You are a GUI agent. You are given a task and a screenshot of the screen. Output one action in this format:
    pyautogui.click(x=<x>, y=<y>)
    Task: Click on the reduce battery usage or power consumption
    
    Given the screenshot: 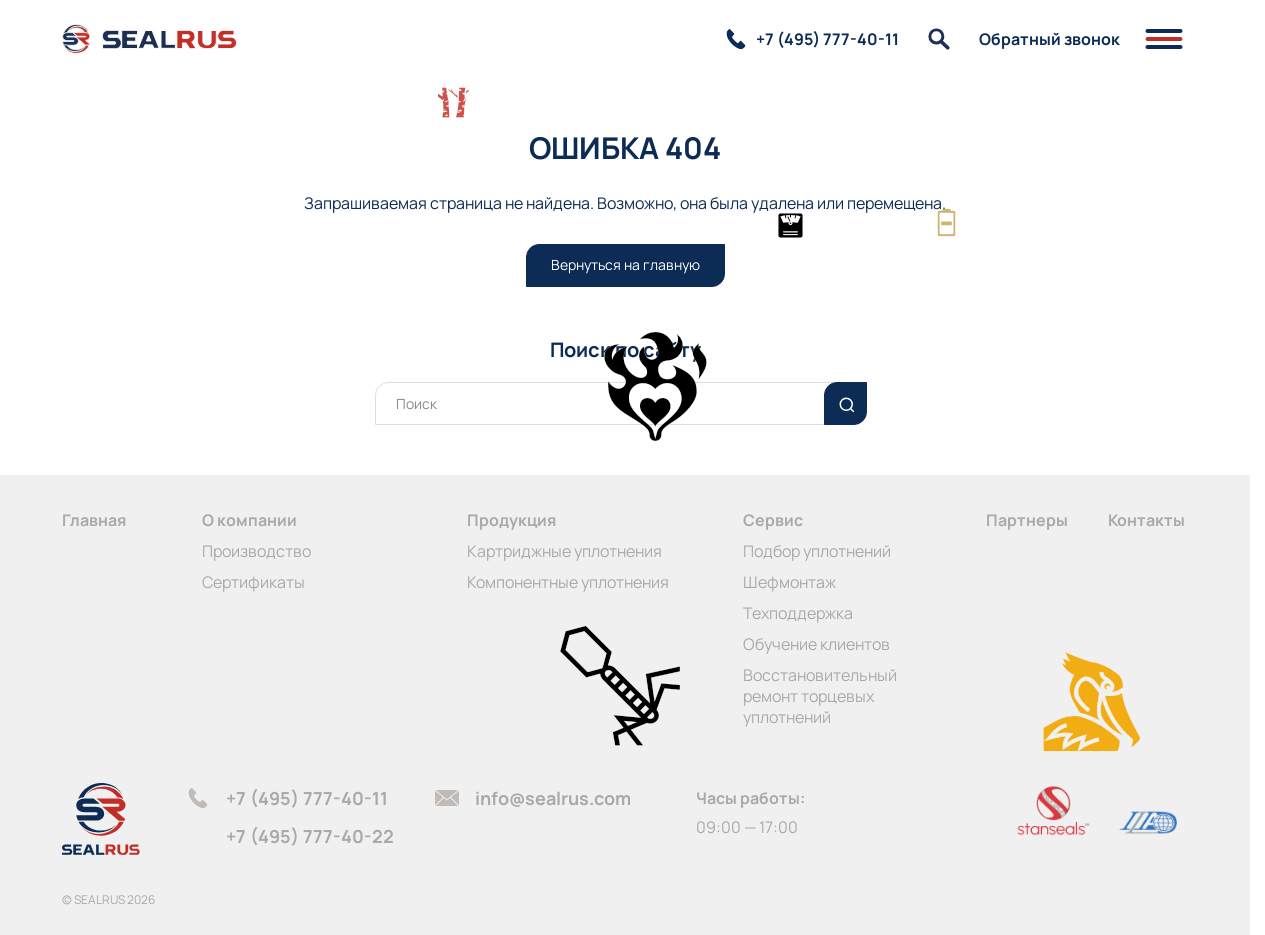 What is the action you would take?
    pyautogui.click(x=946, y=222)
    